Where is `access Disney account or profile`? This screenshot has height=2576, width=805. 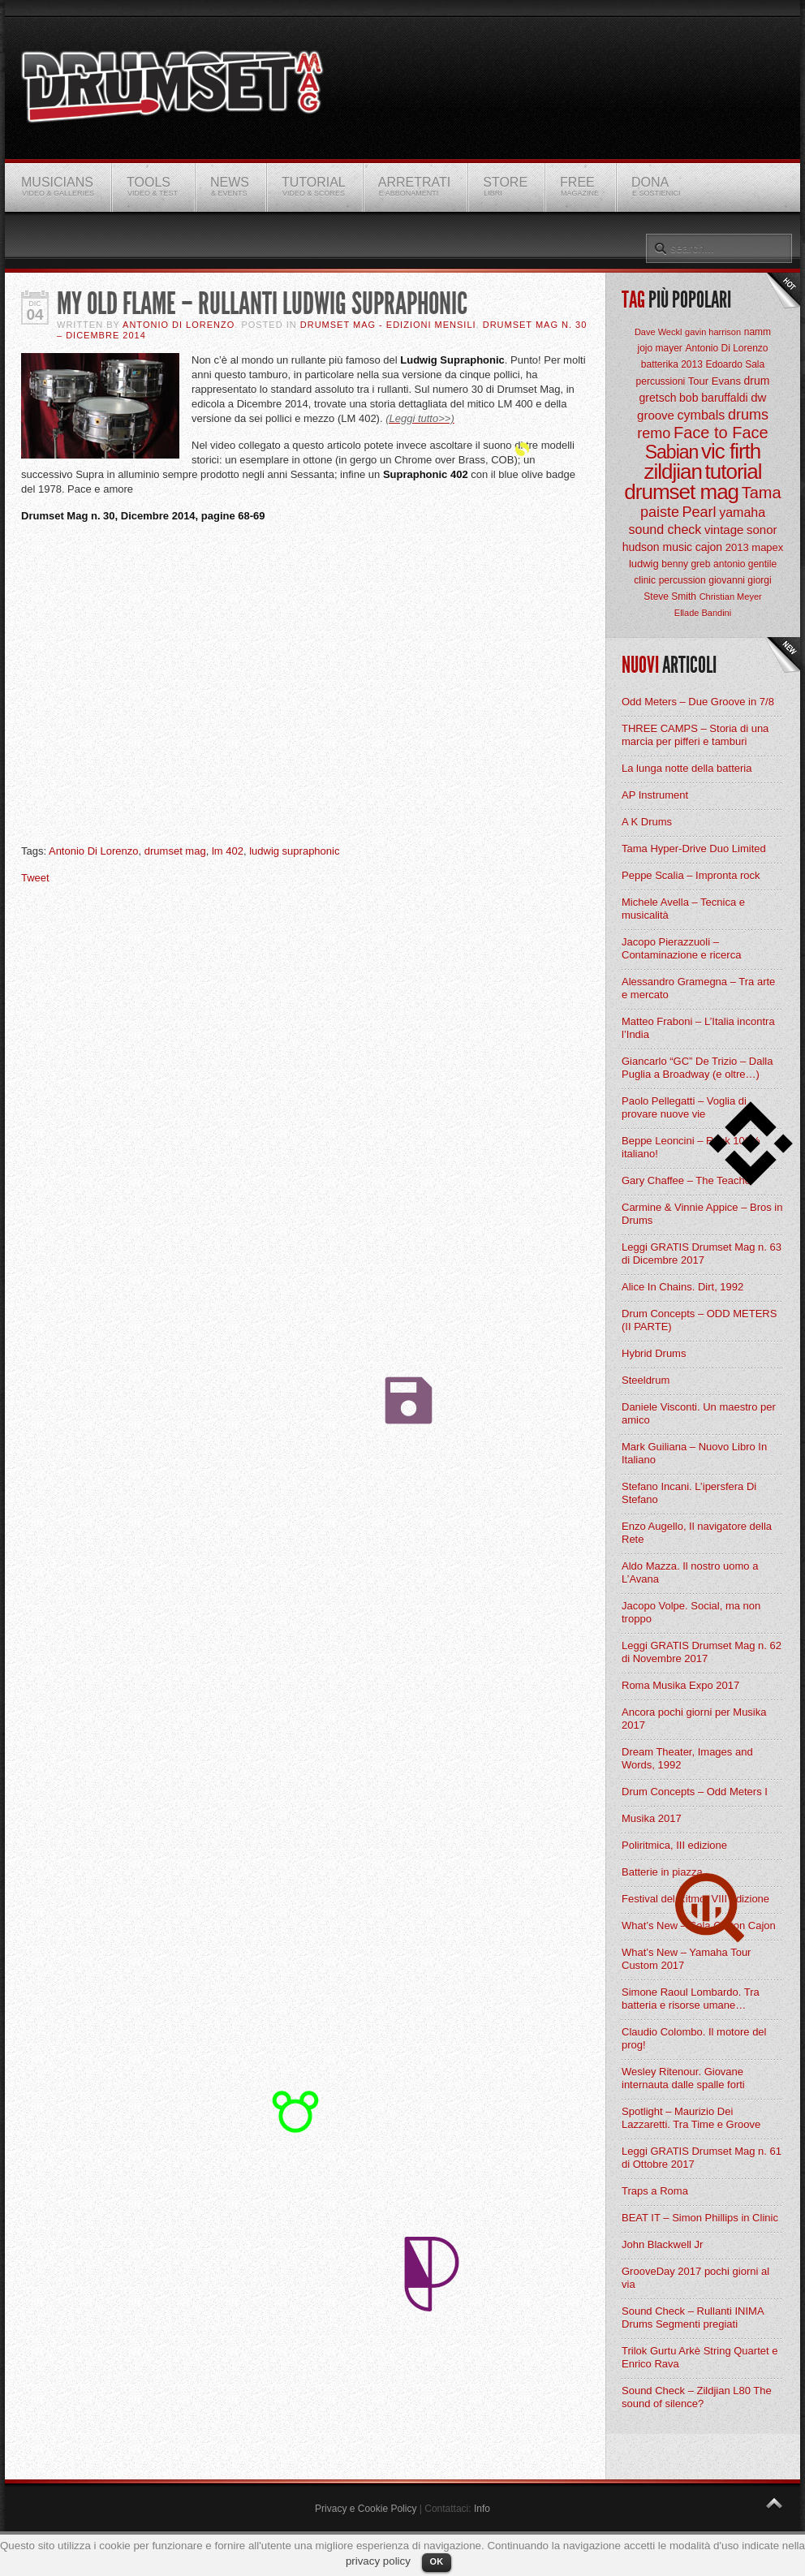
access Disney account or profile is located at coordinates (295, 2112).